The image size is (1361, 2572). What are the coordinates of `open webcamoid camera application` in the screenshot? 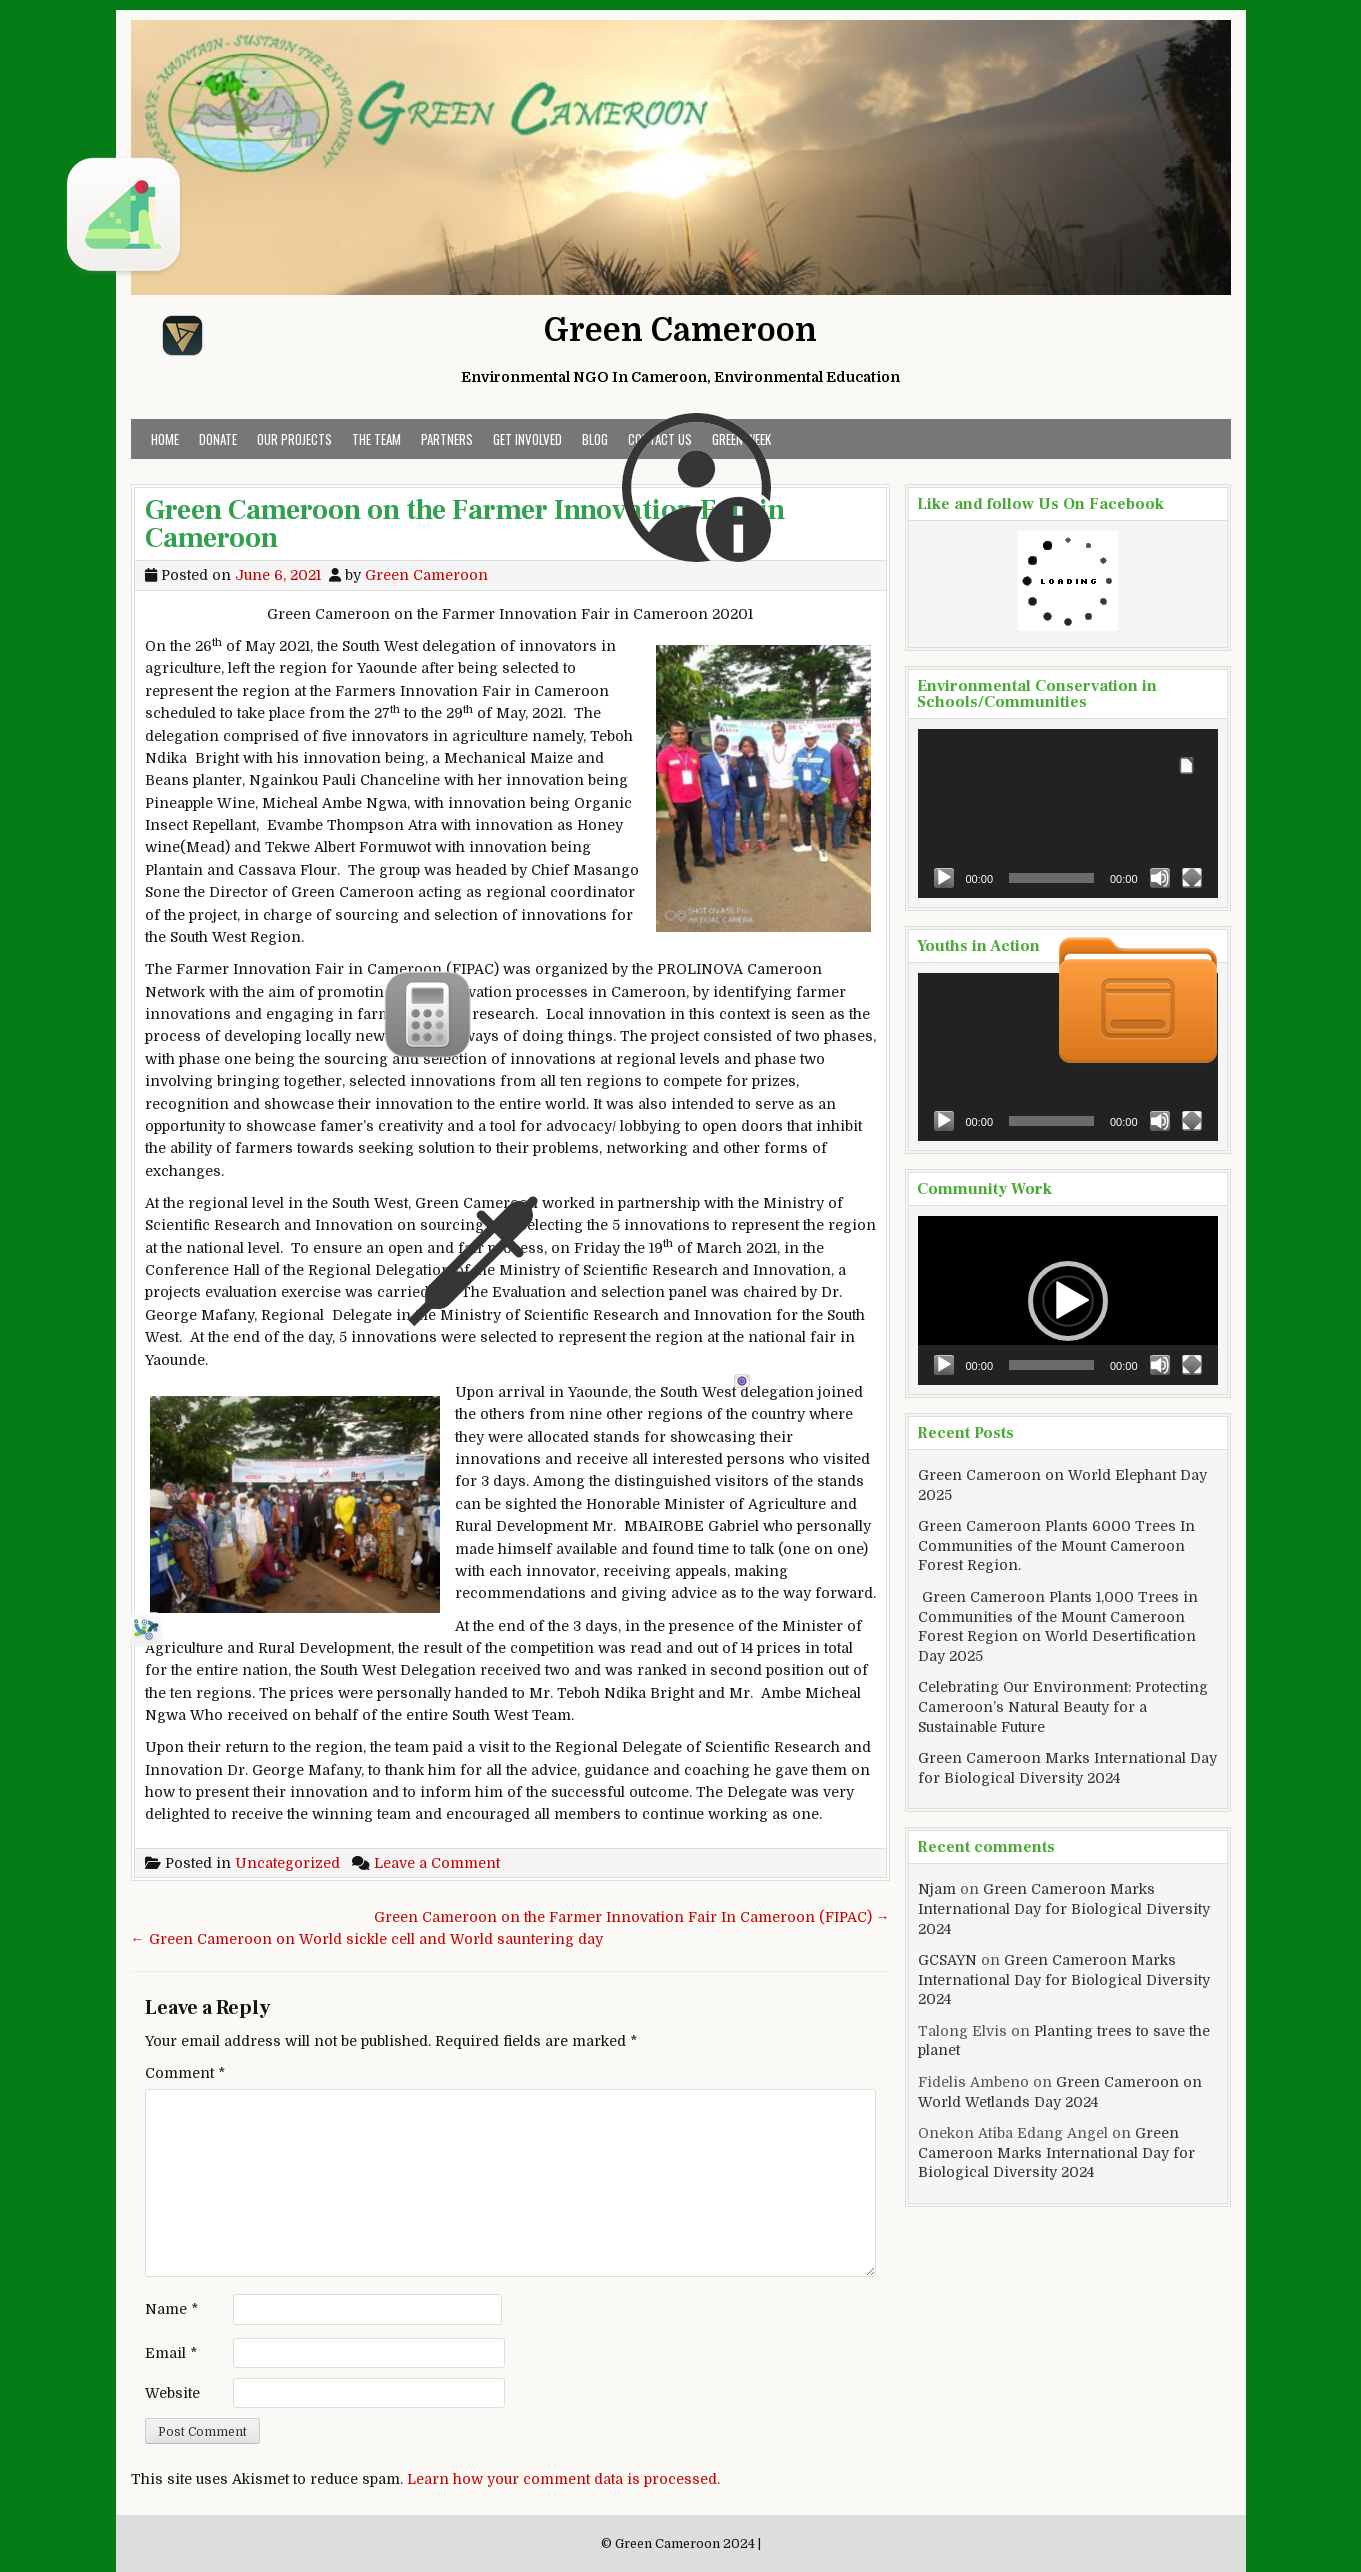 It's located at (742, 1381).